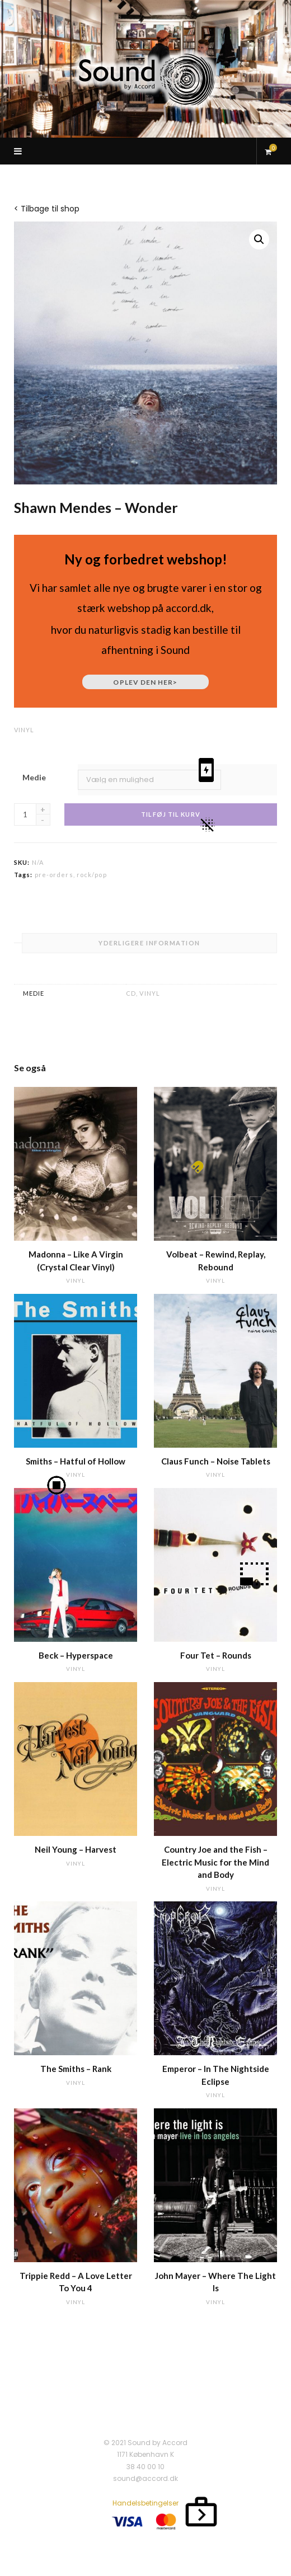 Image resolution: width=291 pixels, height=2576 pixels. Describe the element at coordinates (254, 1574) in the screenshot. I see `resize image to small dimensions` at that location.